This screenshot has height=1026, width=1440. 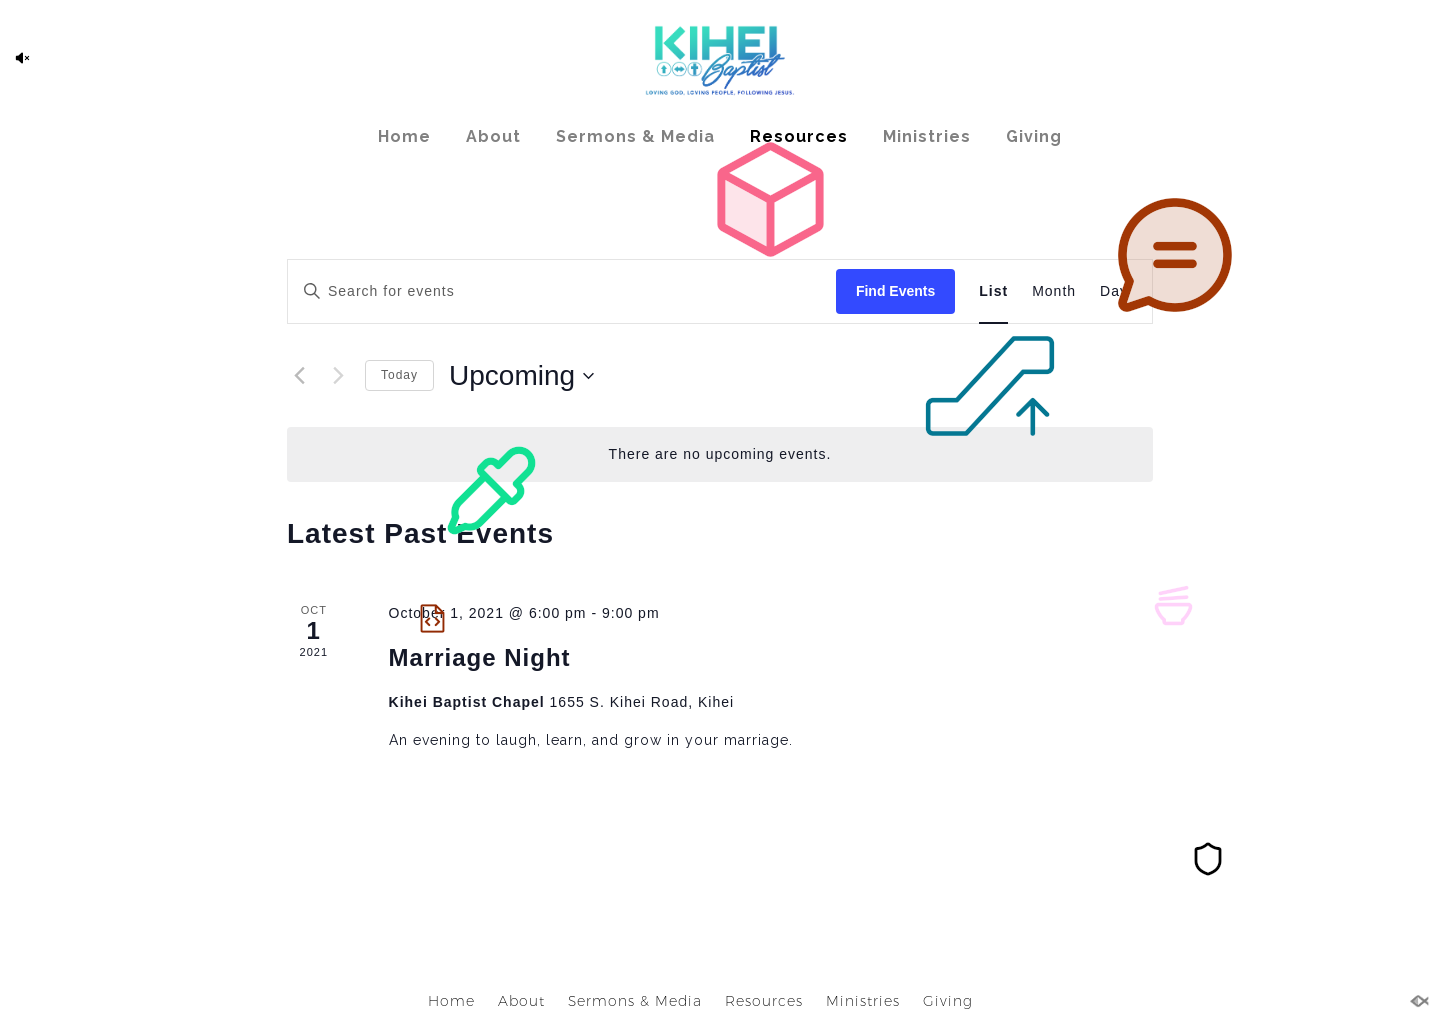 What do you see at coordinates (23, 58) in the screenshot?
I see `mute audio or sound` at bounding box center [23, 58].